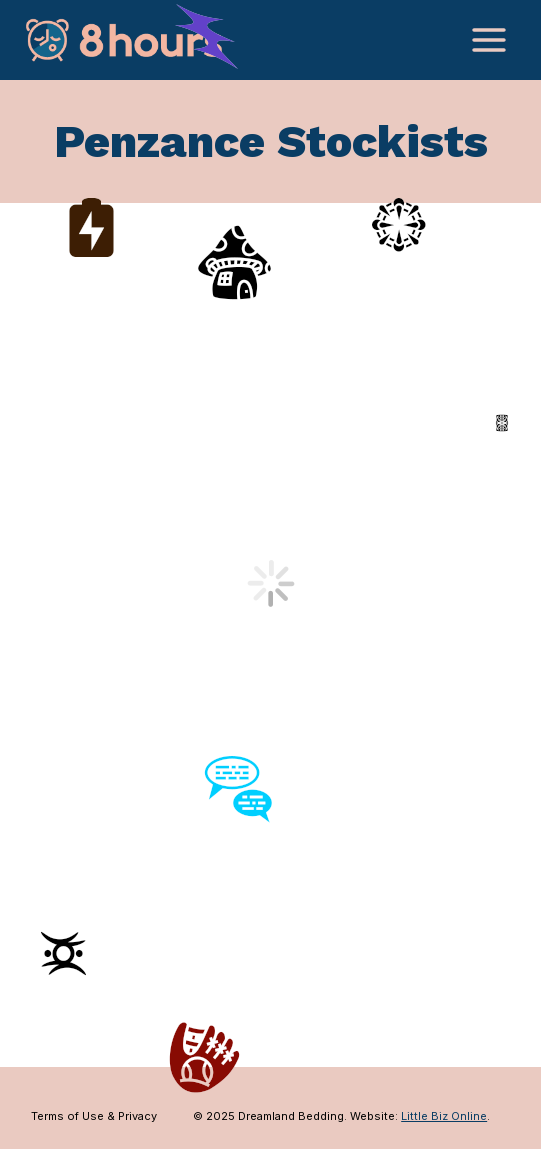  Describe the element at coordinates (234, 262) in the screenshot. I see `access fairy tale or fantasy-themed game content` at that location.